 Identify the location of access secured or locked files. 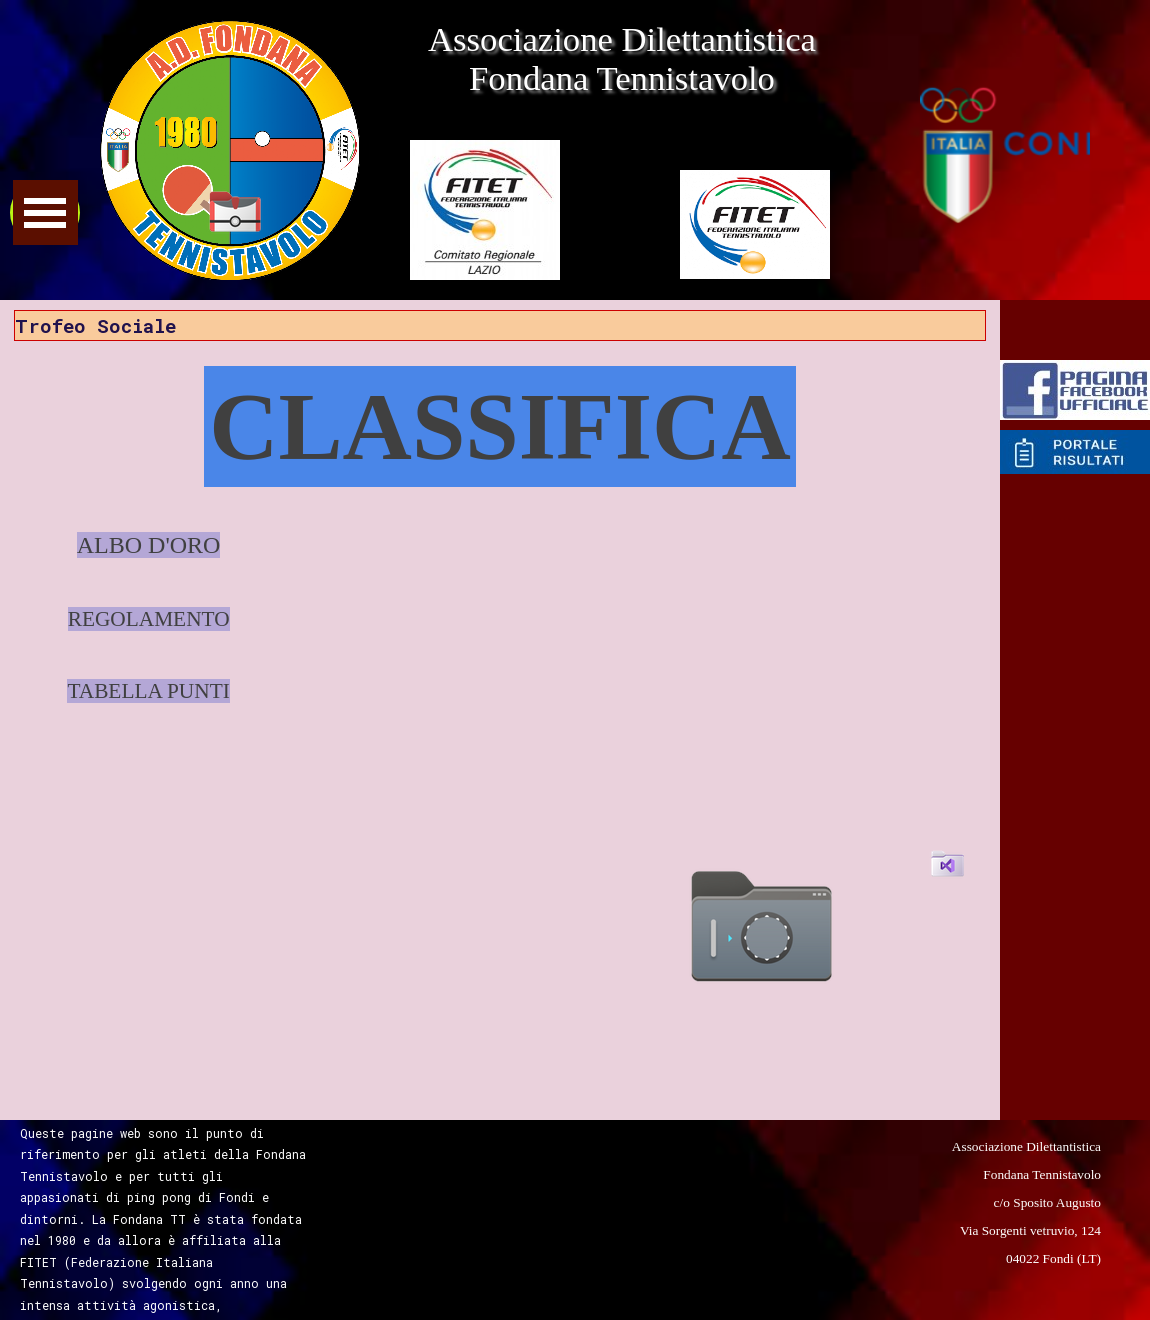
(761, 930).